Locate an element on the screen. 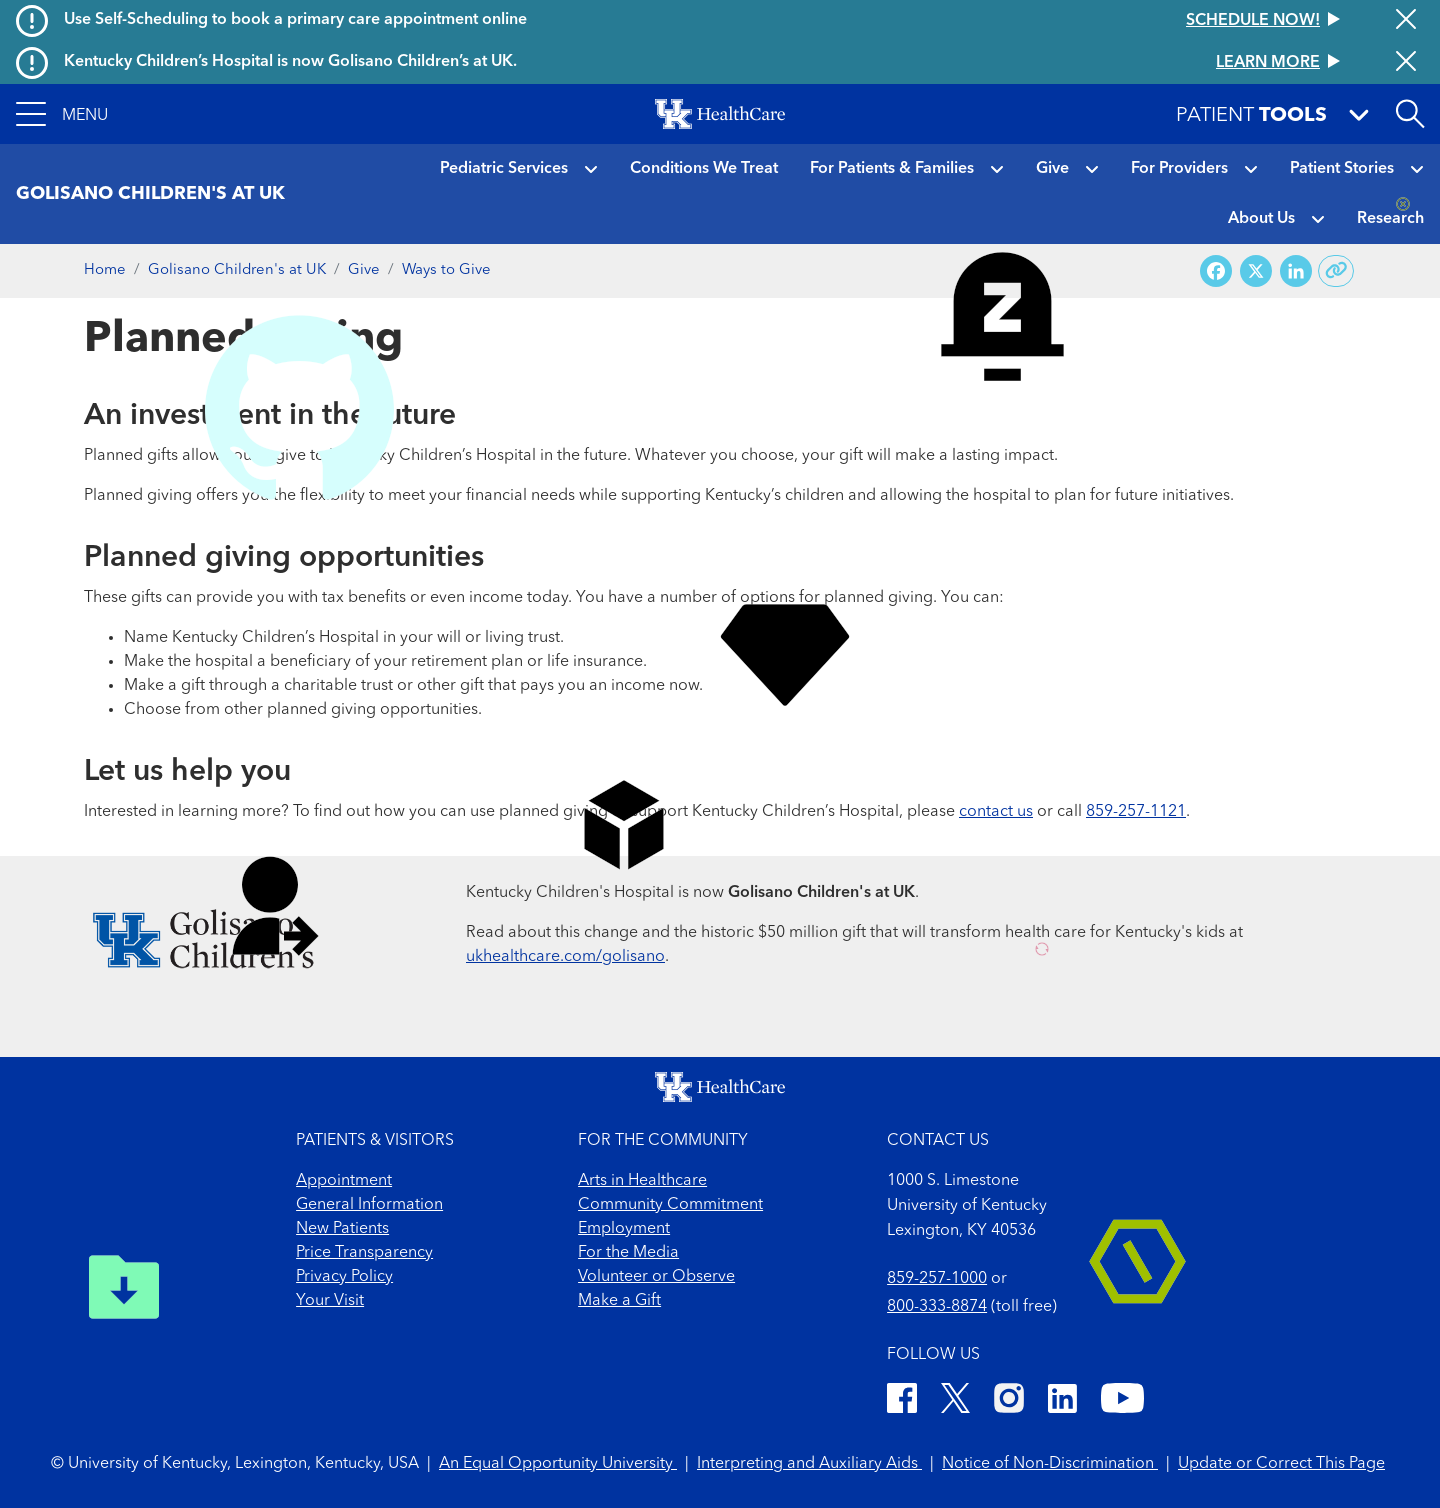 The width and height of the screenshot is (1440, 1508). refresh or reload the current page is located at coordinates (1042, 949).